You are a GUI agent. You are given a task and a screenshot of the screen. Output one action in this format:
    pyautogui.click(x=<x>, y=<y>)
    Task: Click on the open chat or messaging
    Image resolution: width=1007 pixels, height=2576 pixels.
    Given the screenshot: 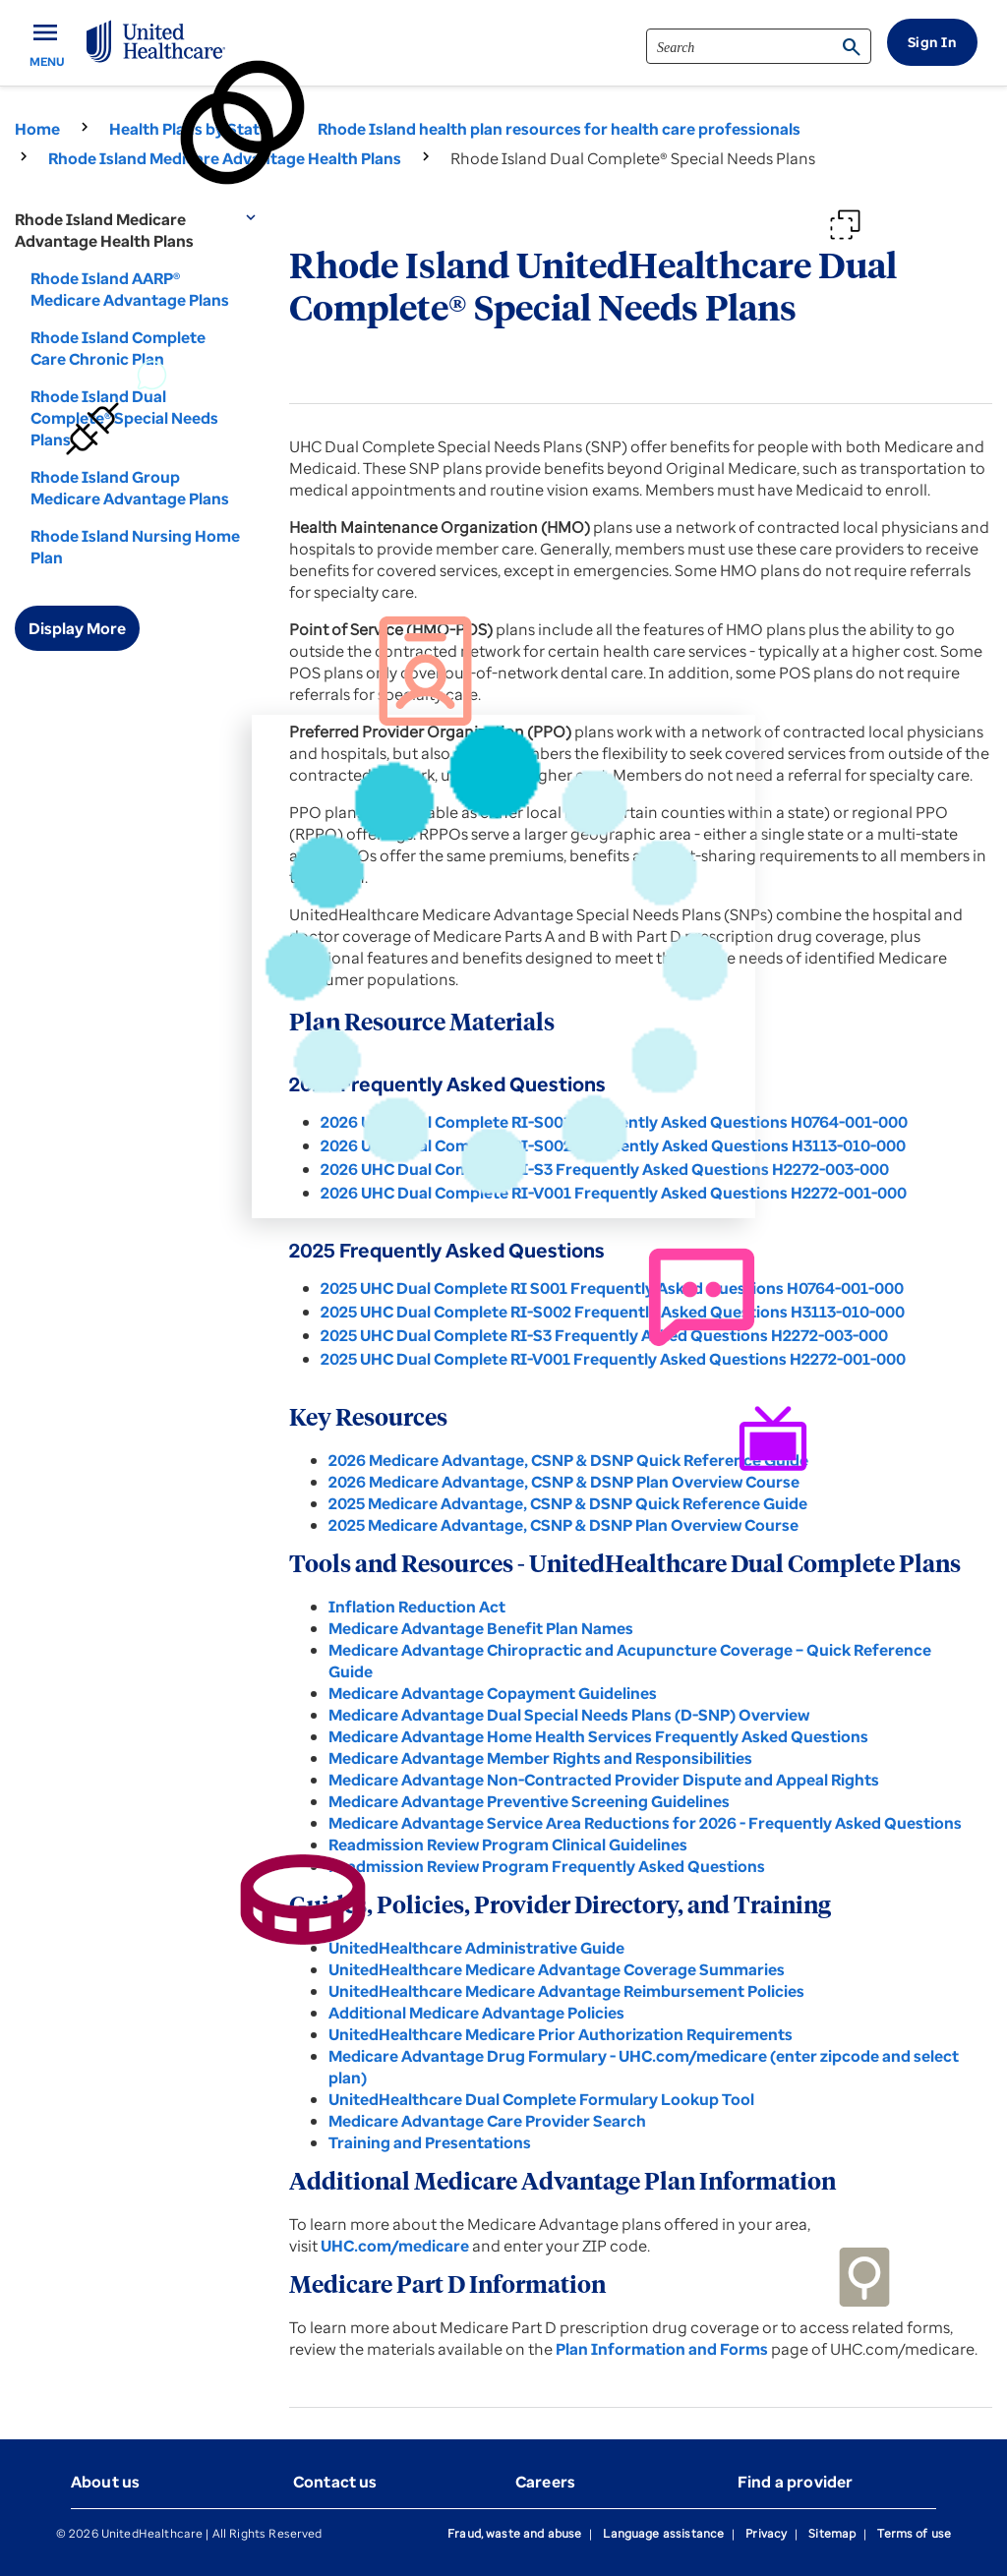 What is the action you would take?
    pyautogui.click(x=701, y=1289)
    